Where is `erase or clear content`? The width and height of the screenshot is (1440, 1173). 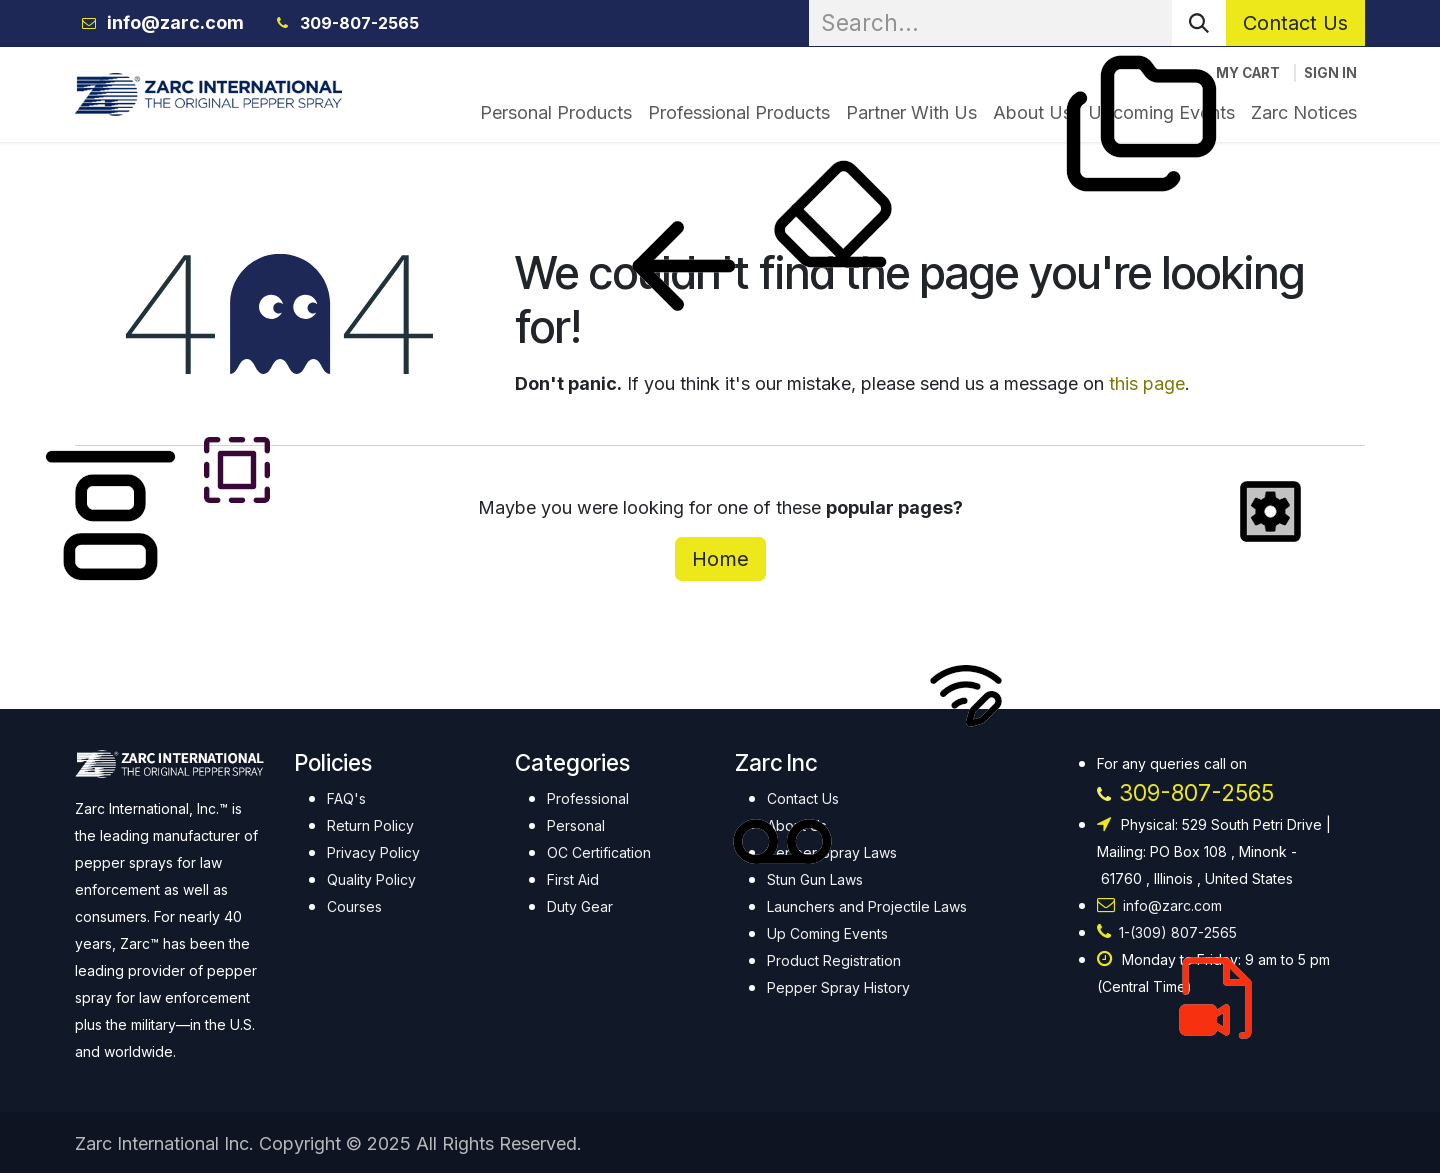
erase or clear content is located at coordinates (833, 214).